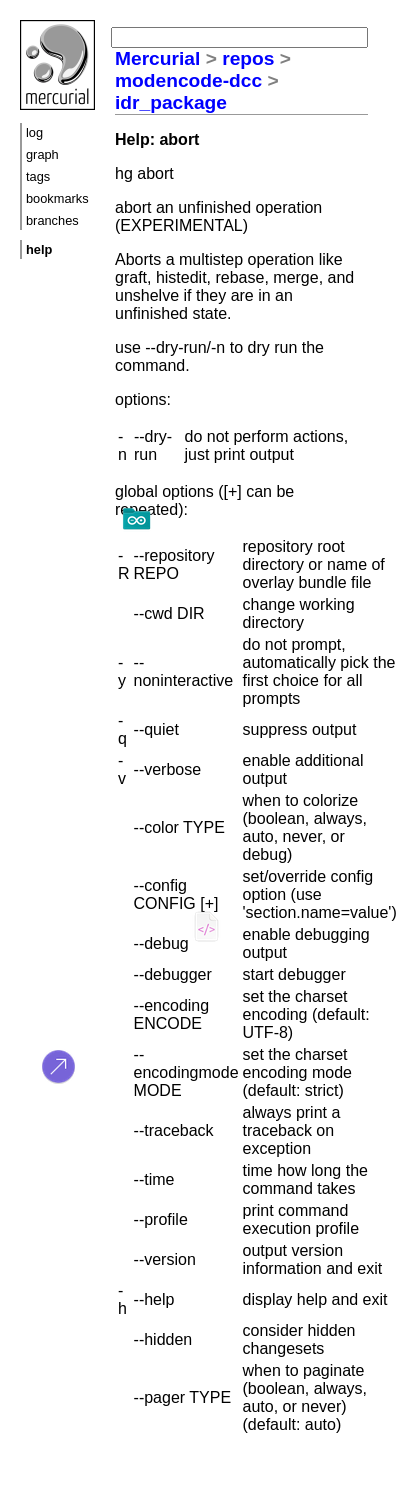 Image resolution: width=400 pixels, height=1487 pixels. What do you see at coordinates (136, 519) in the screenshot?
I see `open arduino project files folder` at bounding box center [136, 519].